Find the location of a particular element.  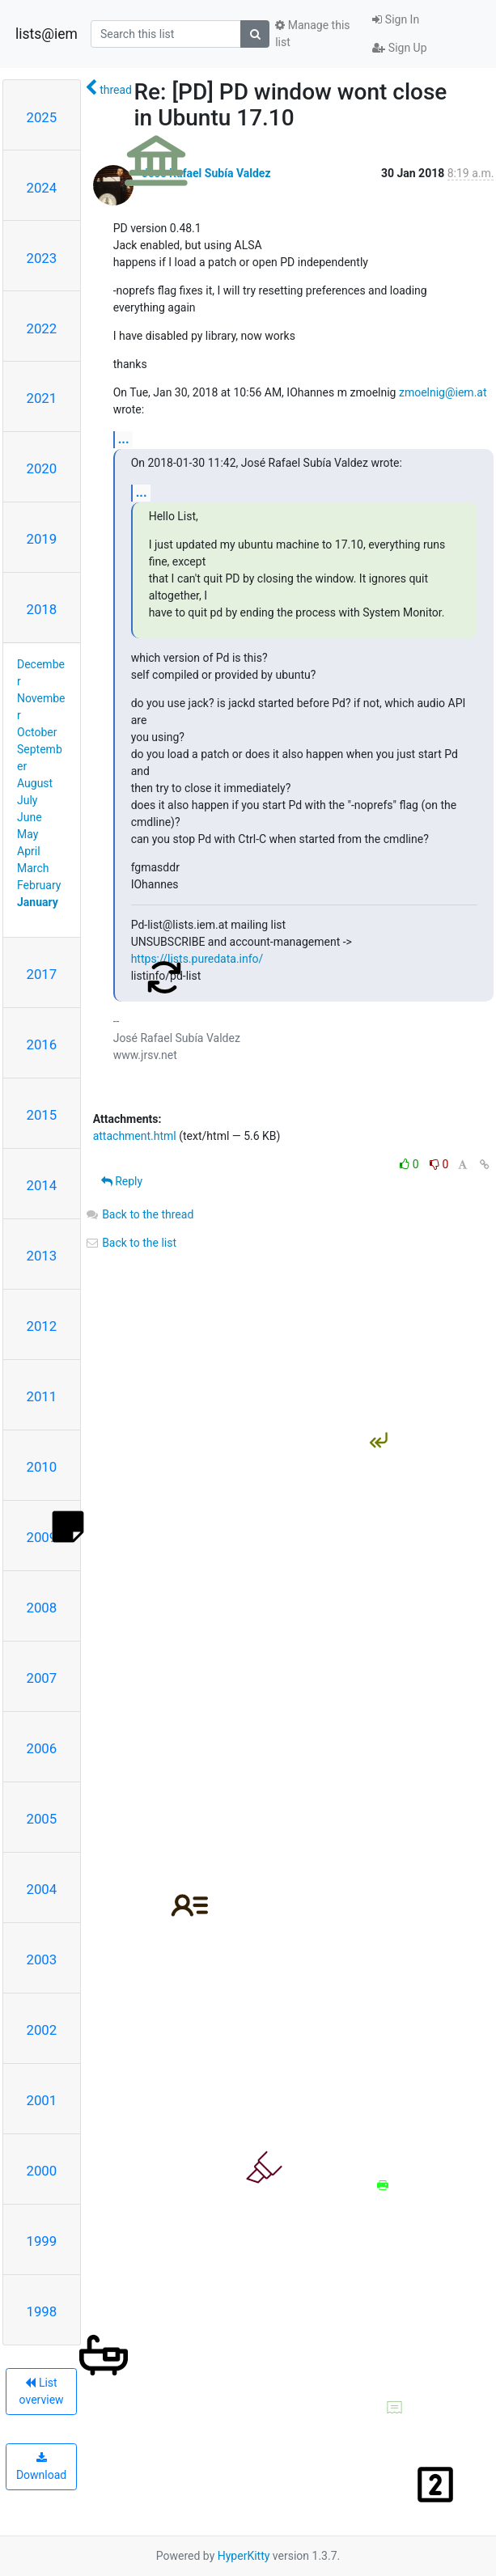

print the current document is located at coordinates (383, 2185).